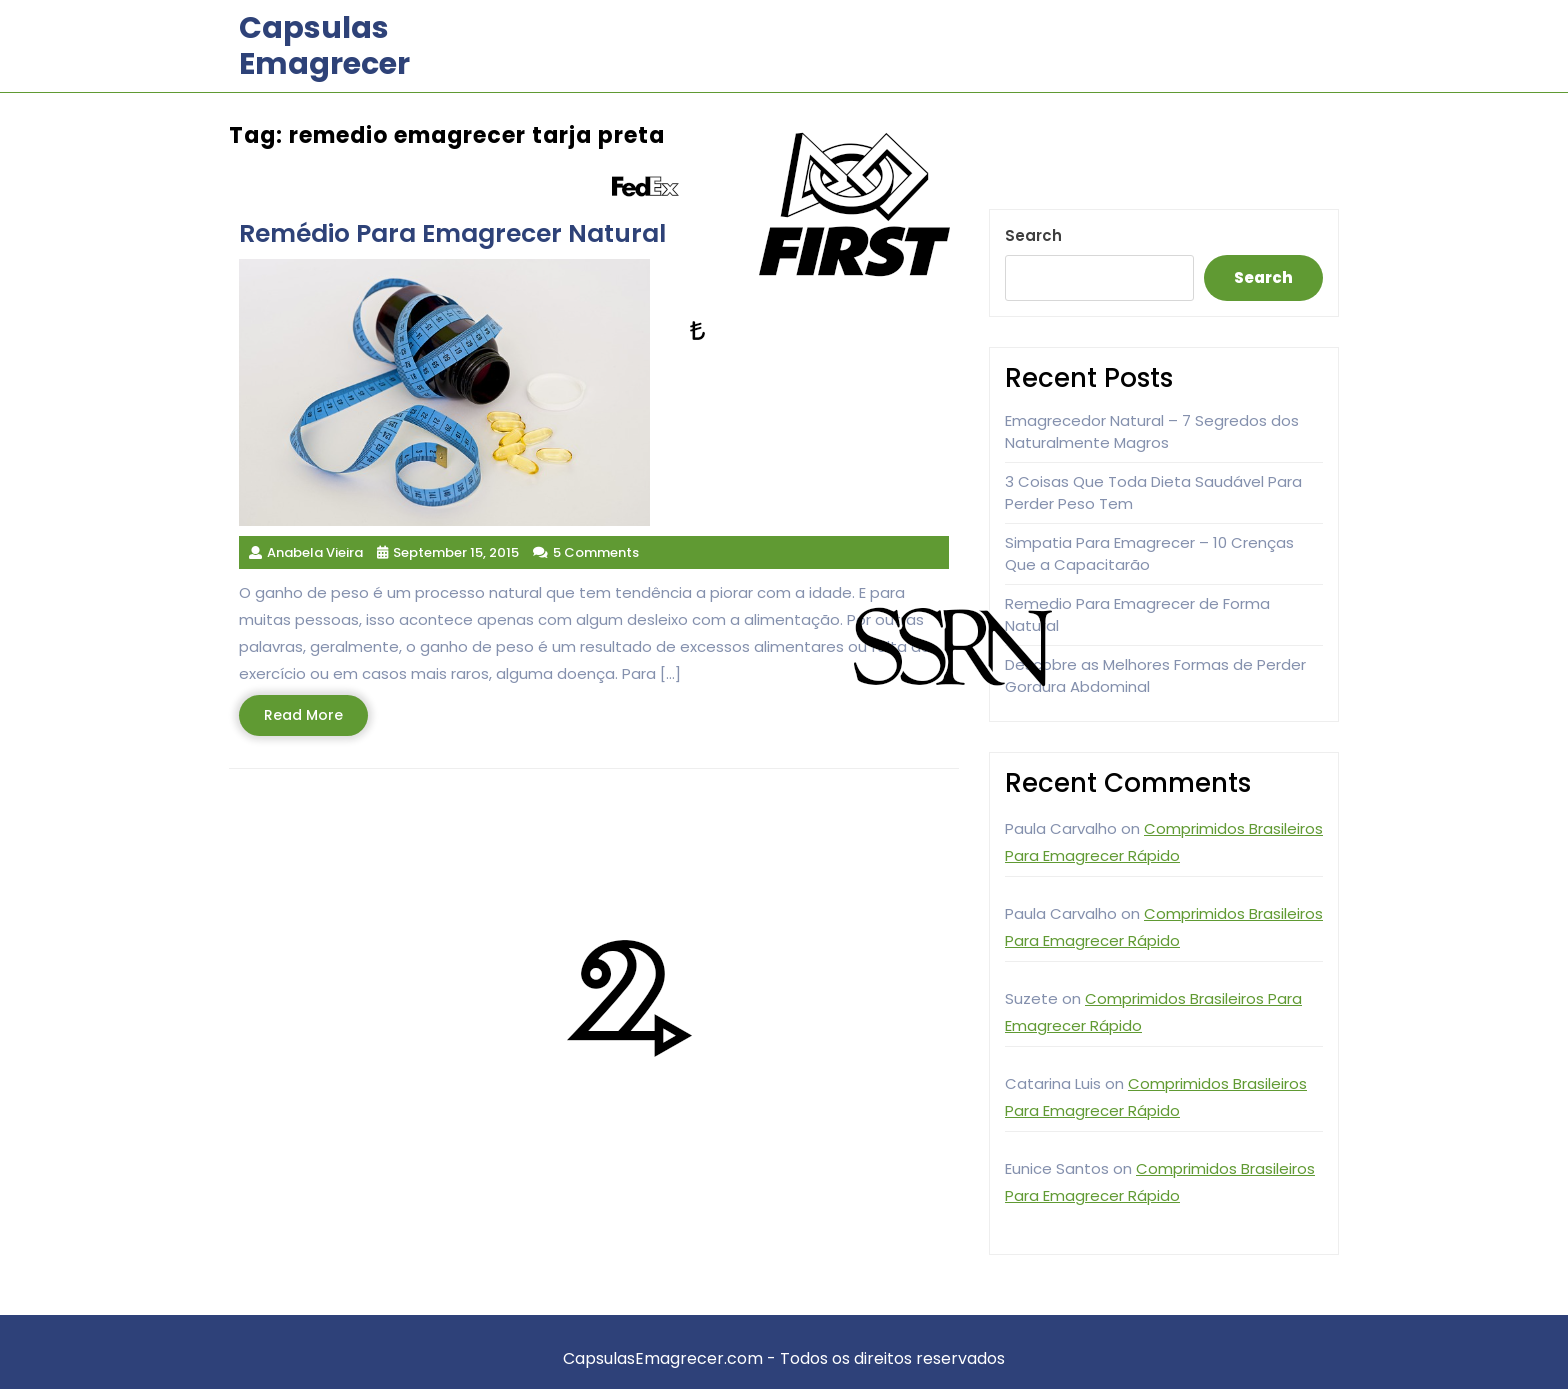 Image resolution: width=1568 pixels, height=1389 pixels. I want to click on indicates Turkish lira currency, so click(696, 330).